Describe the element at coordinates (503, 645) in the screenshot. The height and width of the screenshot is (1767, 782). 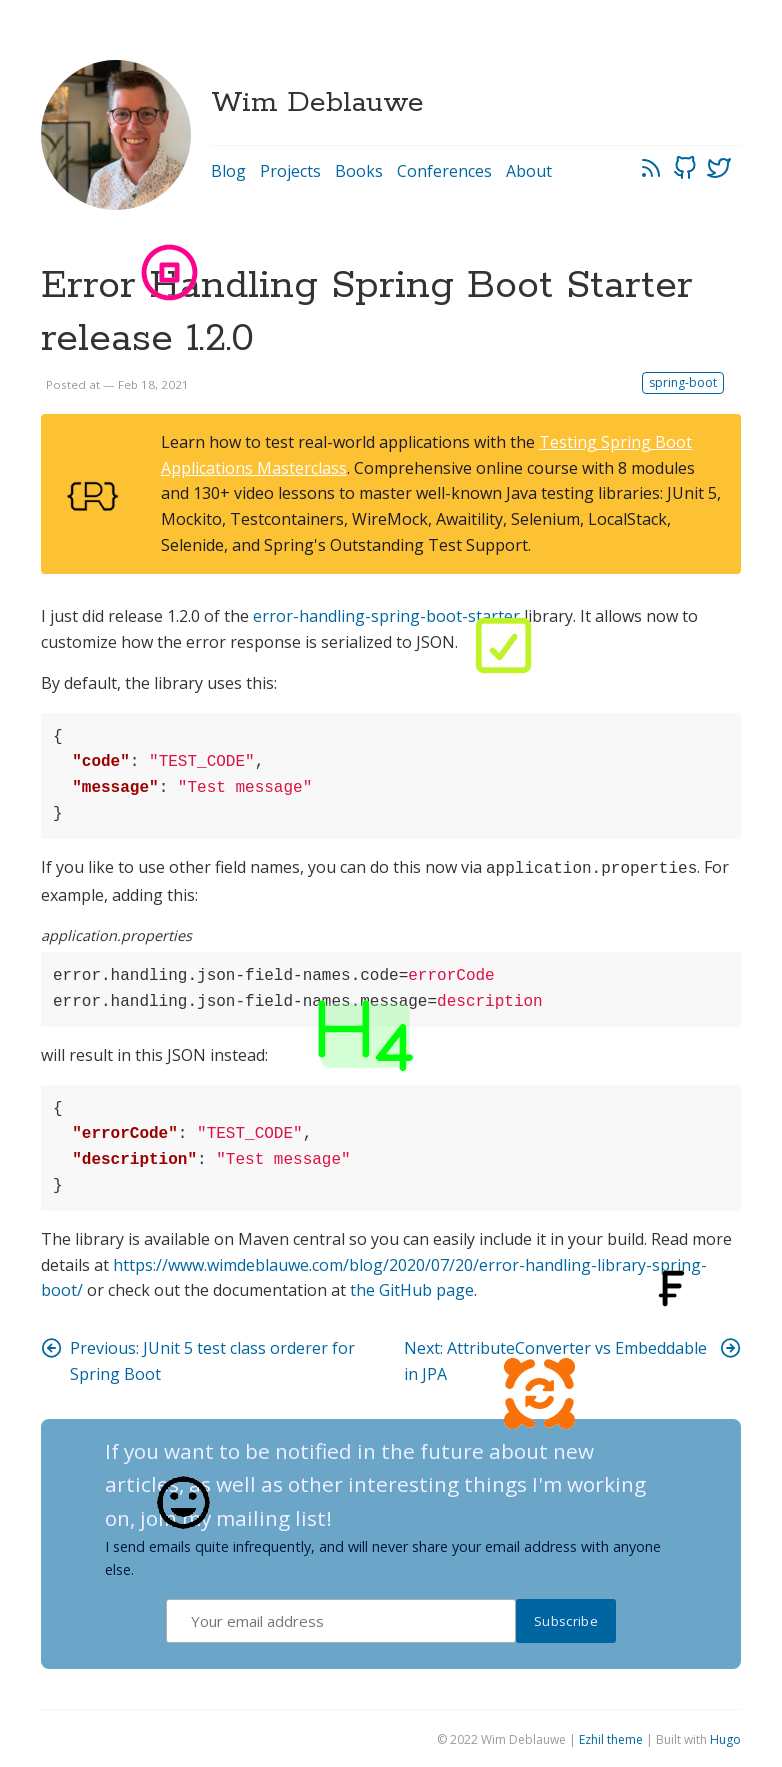
I see `mark task as complete` at that location.